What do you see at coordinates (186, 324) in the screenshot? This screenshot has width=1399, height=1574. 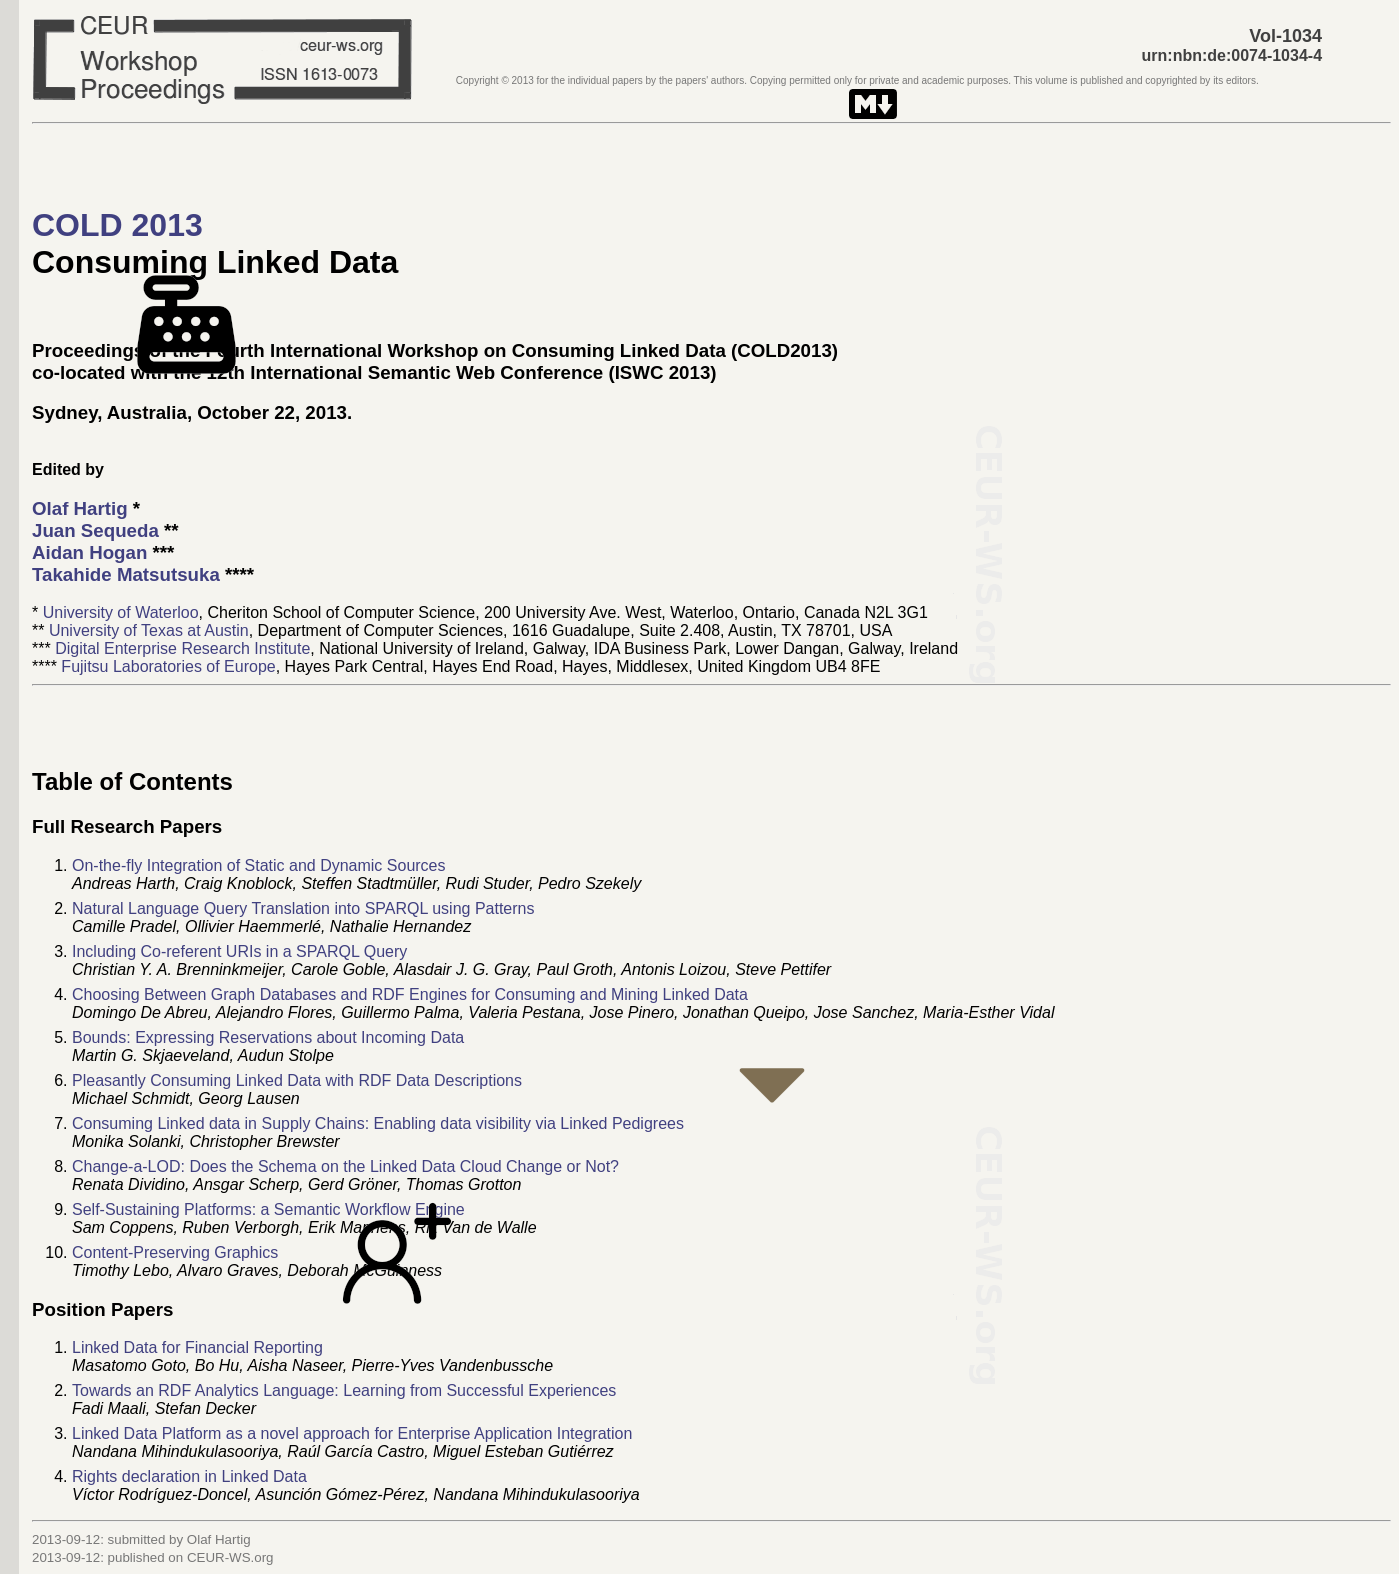 I see `access point of sale system` at bounding box center [186, 324].